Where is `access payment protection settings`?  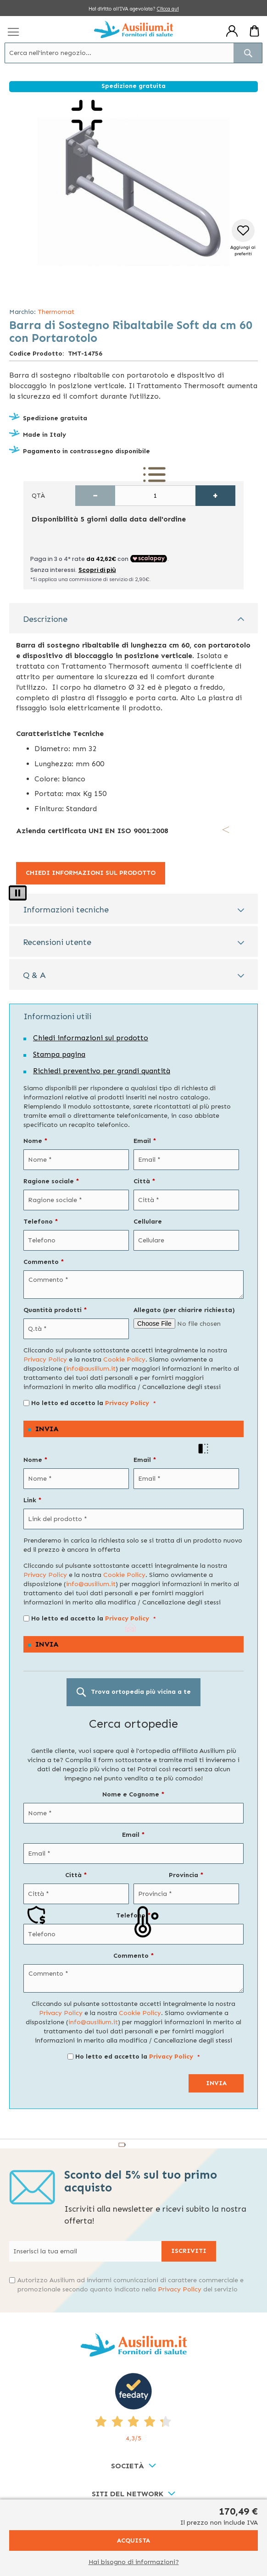
access payment protection settings is located at coordinates (36, 1915).